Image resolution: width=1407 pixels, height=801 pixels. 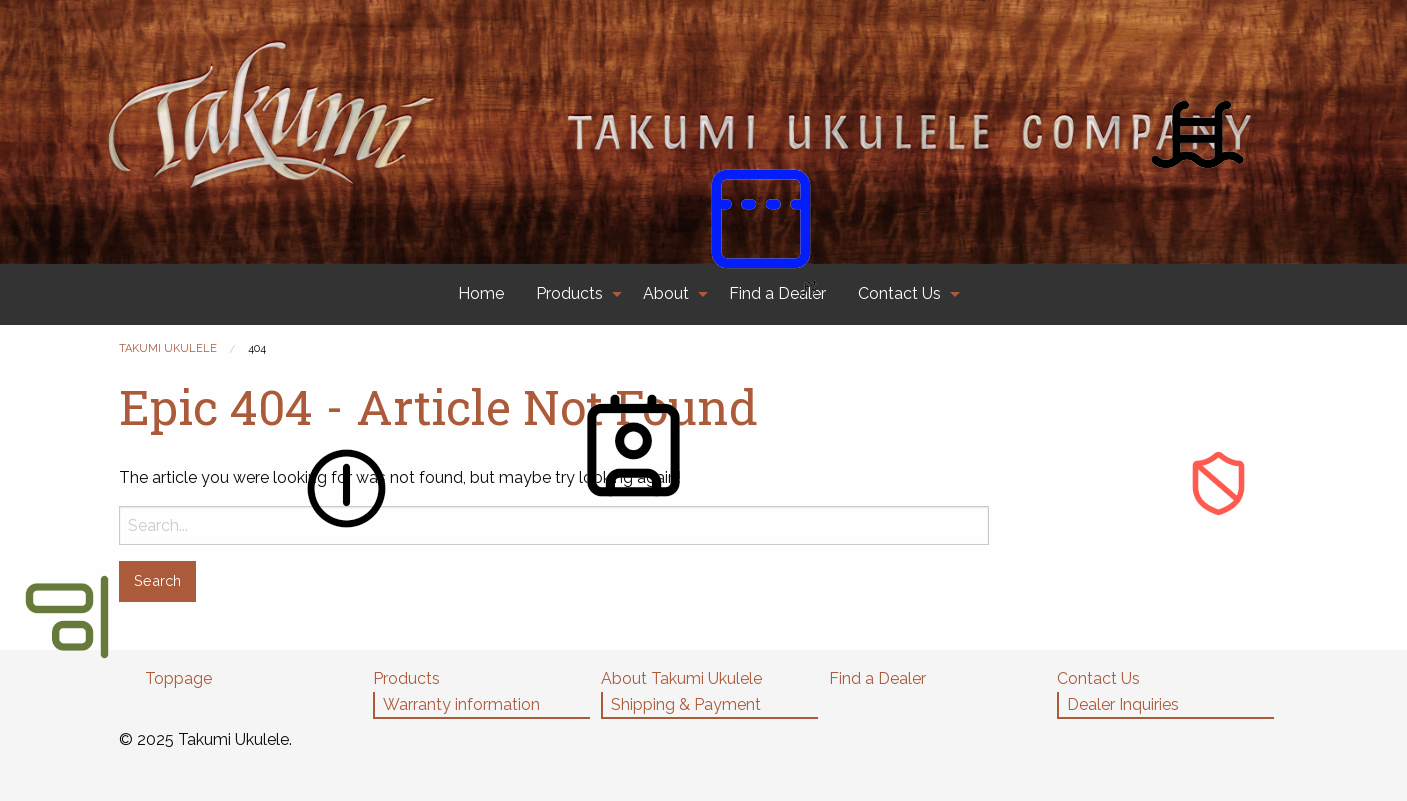 I want to click on blocked or banned protection status, so click(x=1218, y=483).